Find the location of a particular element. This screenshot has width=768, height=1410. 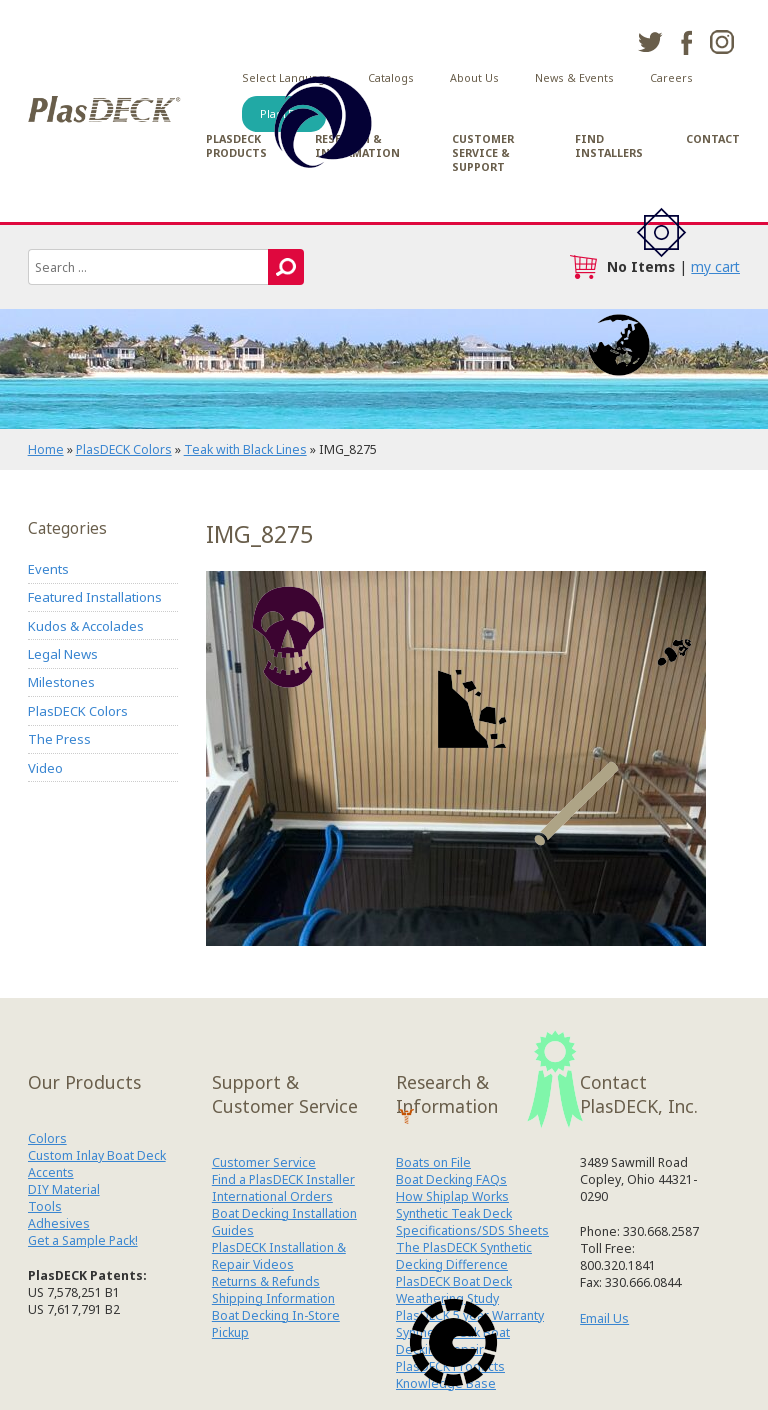

indicates cloud sync or data synchronization in progress is located at coordinates (323, 122).